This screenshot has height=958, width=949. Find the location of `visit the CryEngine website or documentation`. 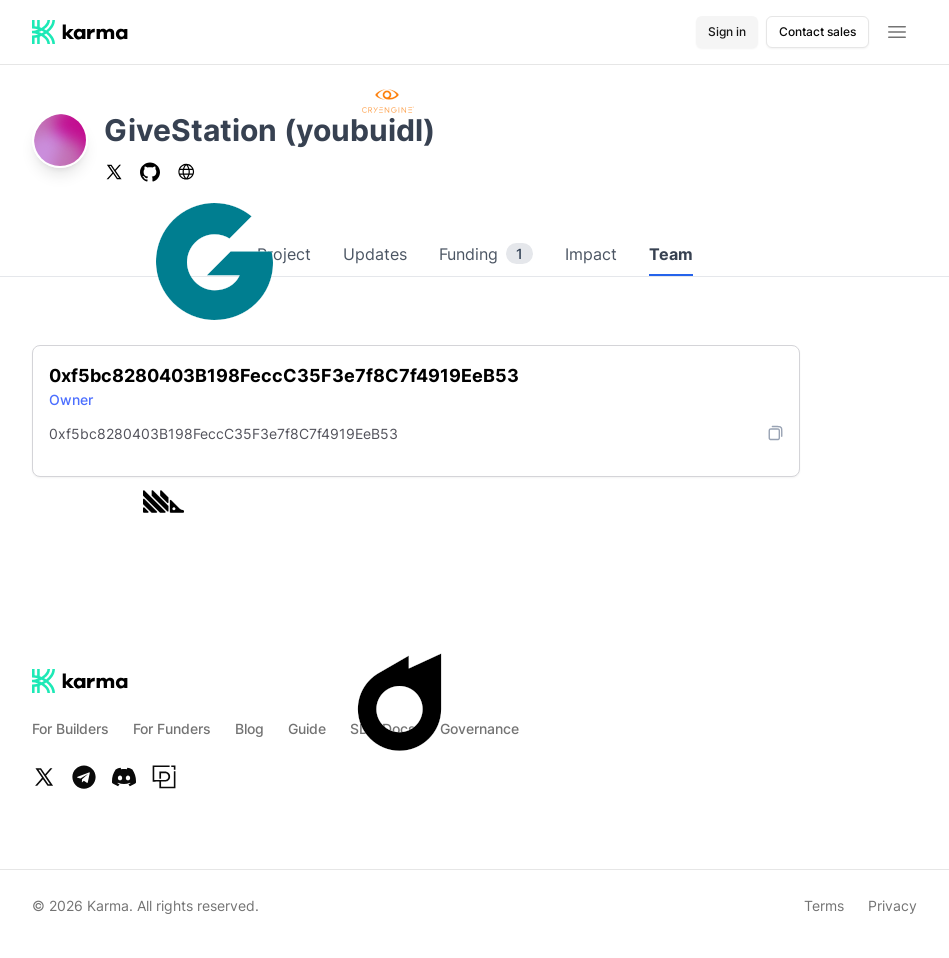

visit the CryEngine website or documentation is located at coordinates (388, 101).